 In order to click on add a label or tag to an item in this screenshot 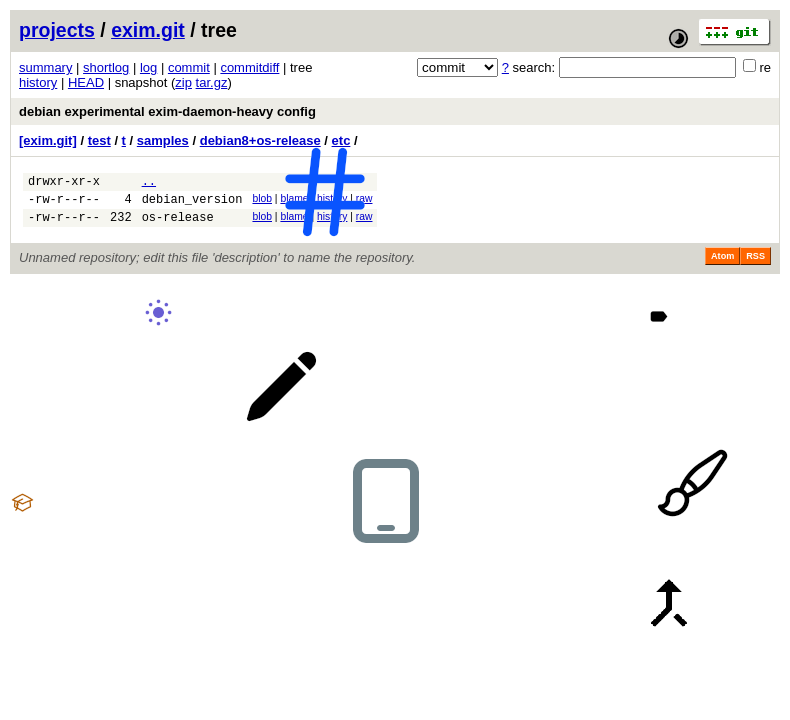, I will do `click(658, 316)`.